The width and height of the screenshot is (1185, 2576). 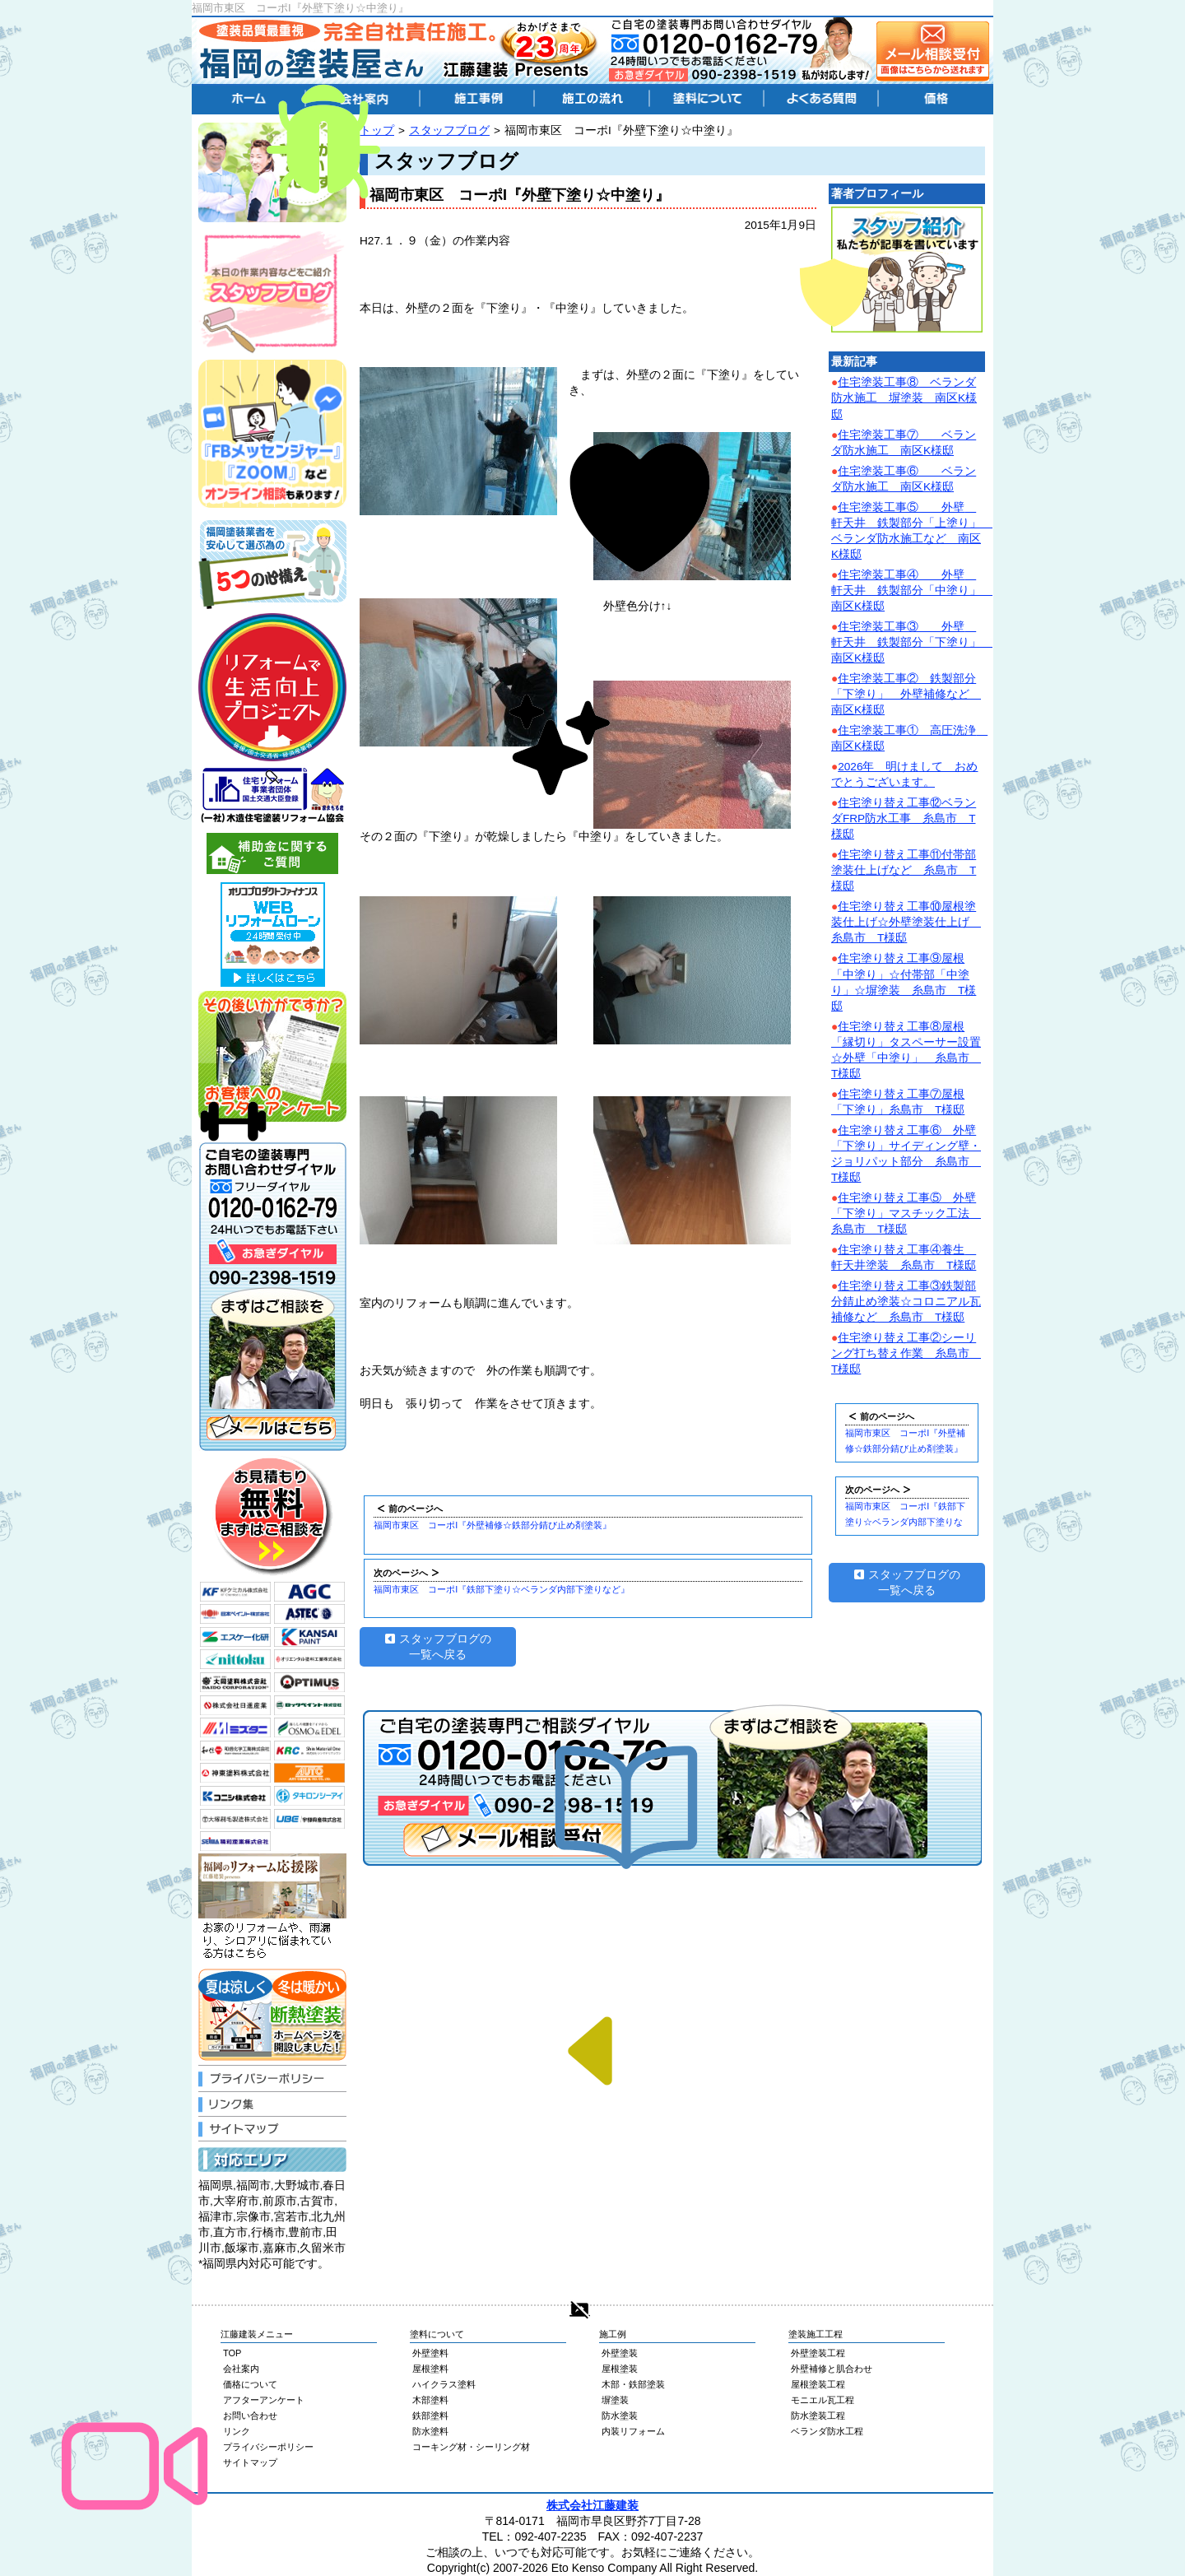 What do you see at coordinates (834, 292) in the screenshot?
I see `access security settings` at bounding box center [834, 292].